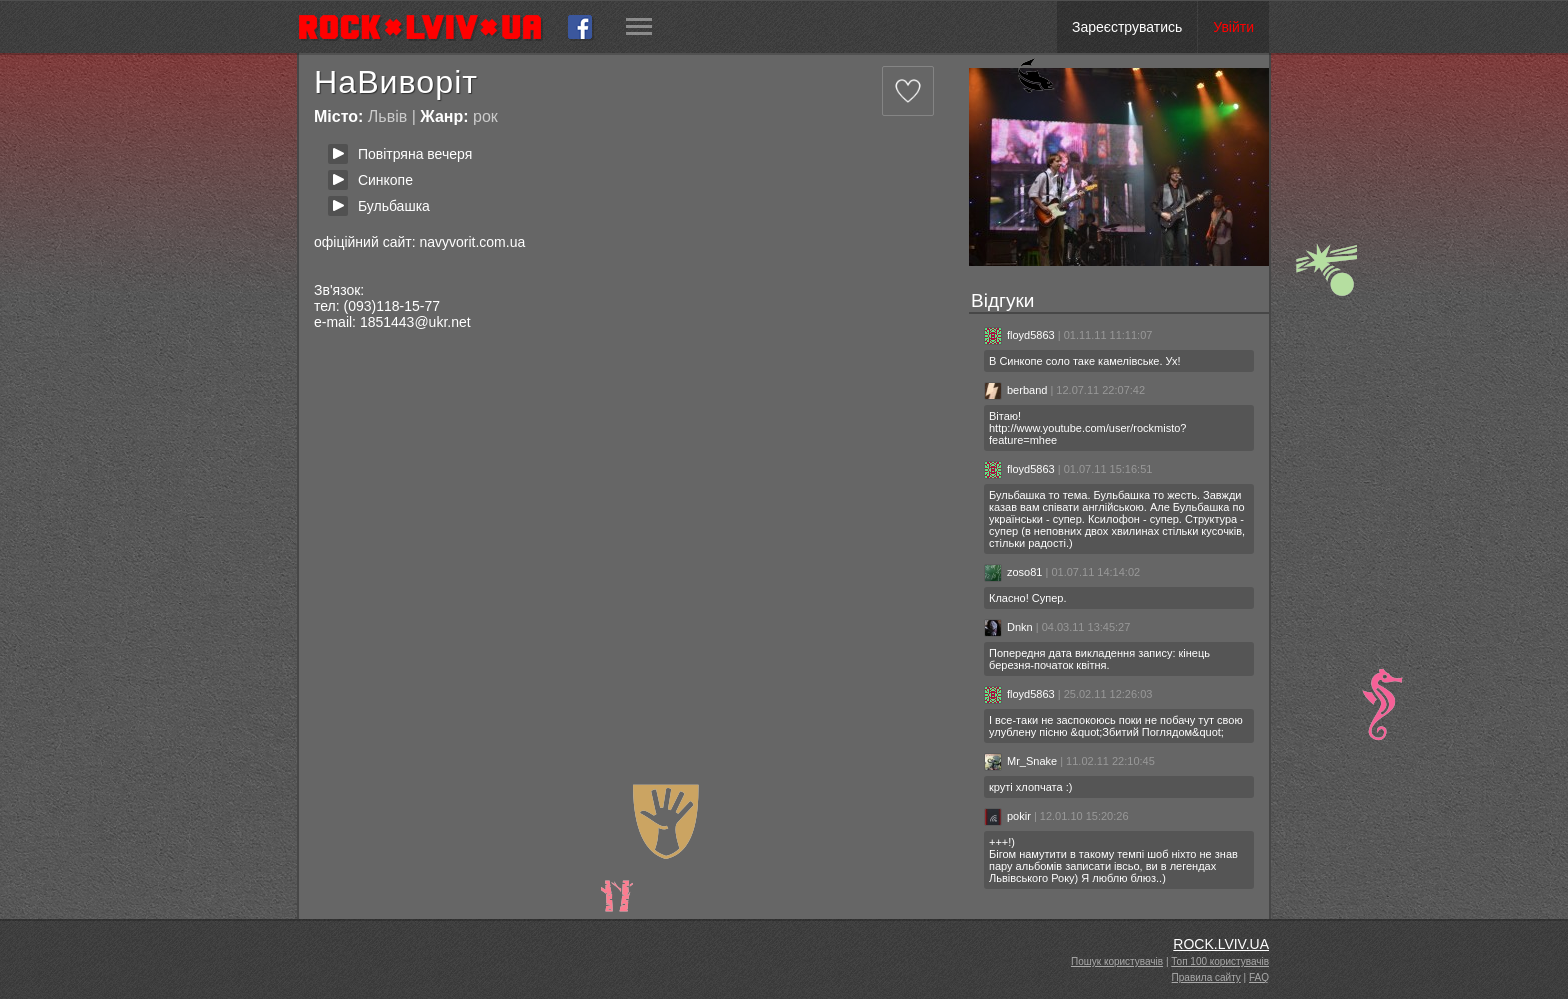 The image size is (1568, 999). Describe the element at coordinates (1036, 75) in the screenshot. I see `select salmon as an ingredient` at that location.